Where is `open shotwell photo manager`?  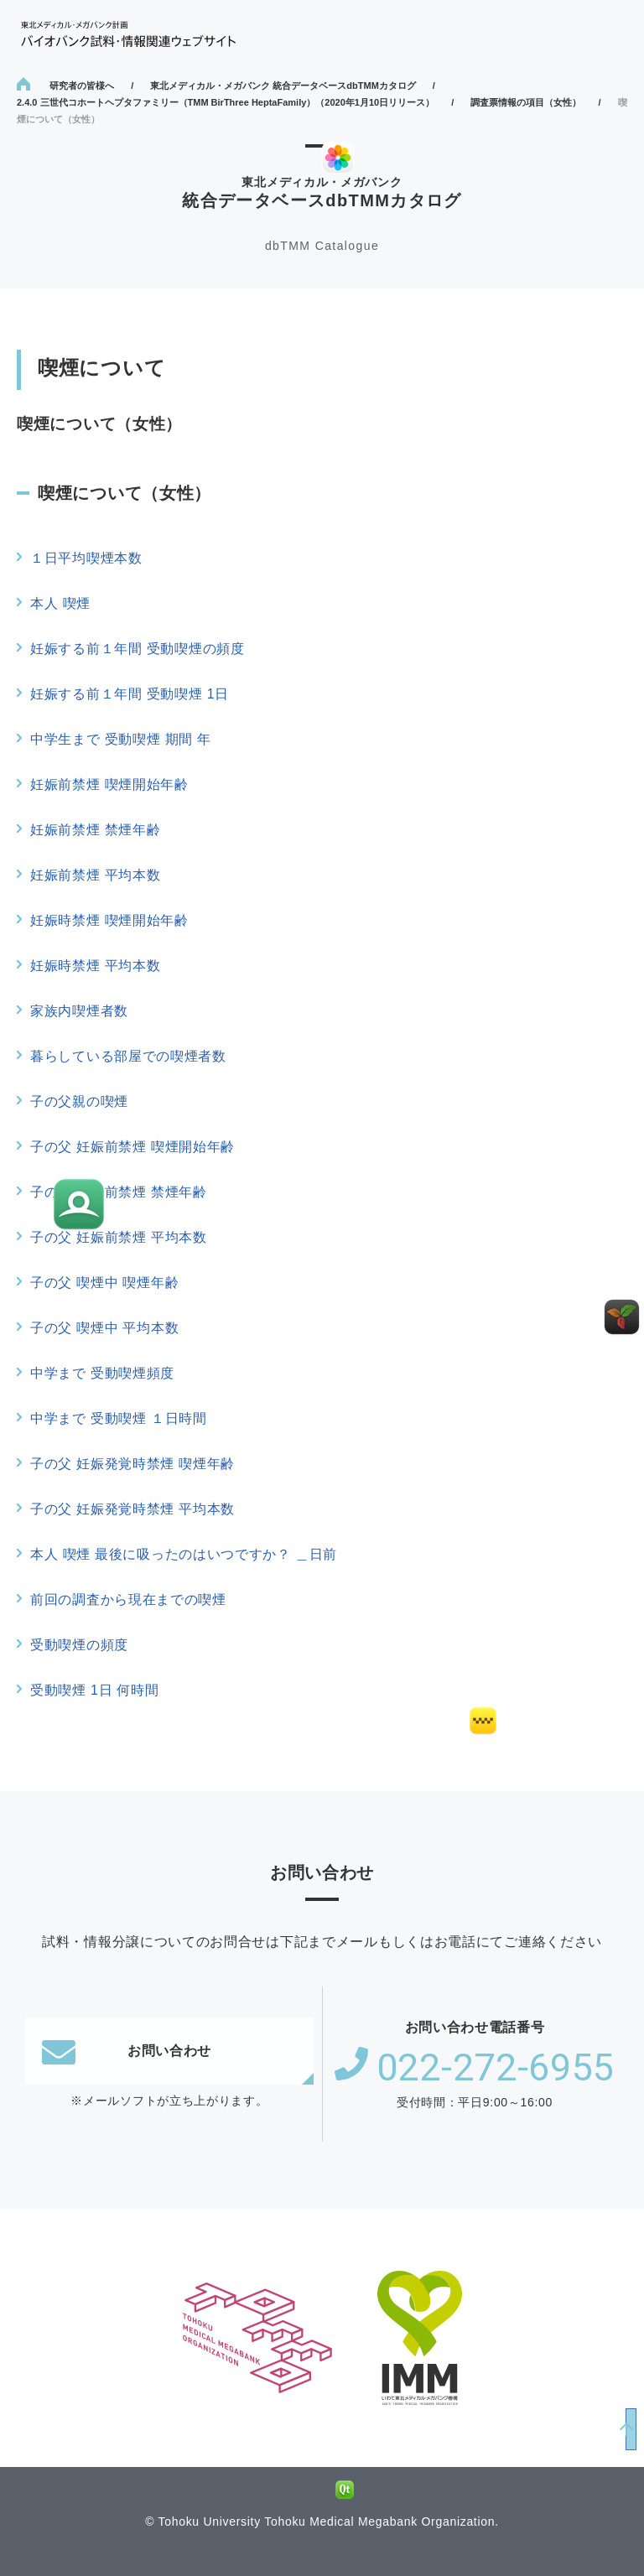
open shotwell photo manager is located at coordinates (338, 158).